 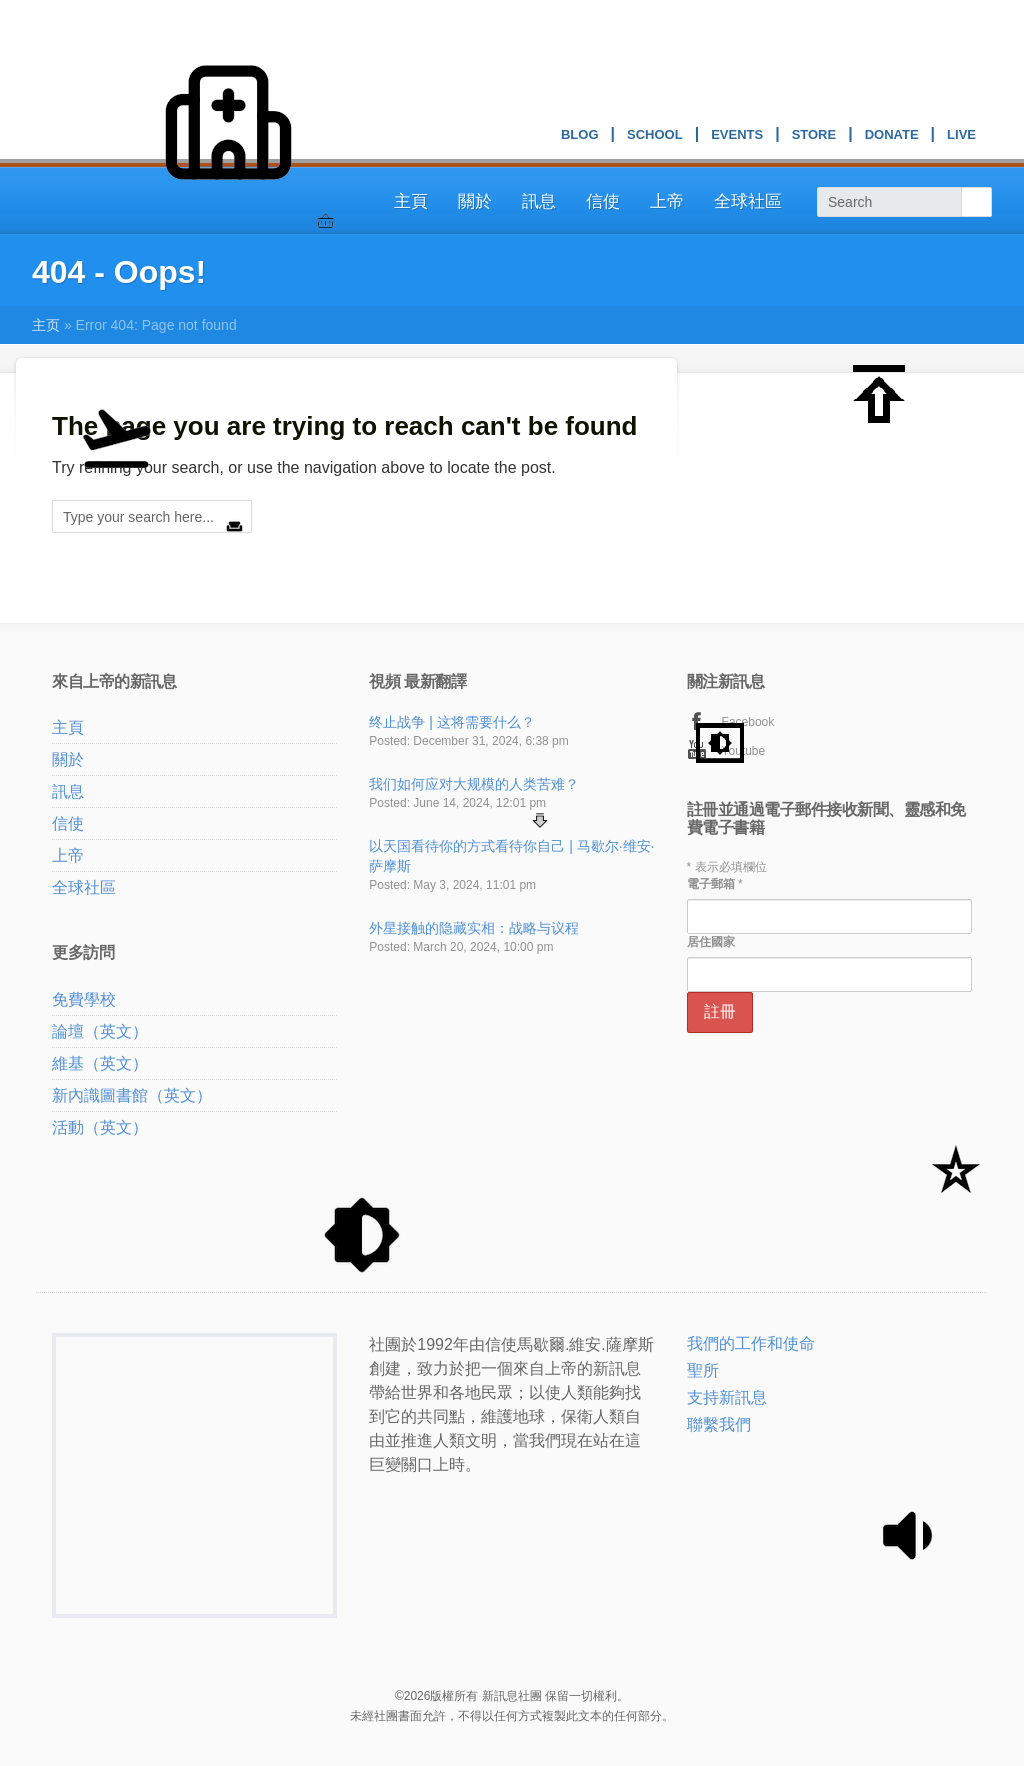 What do you see at coordinates (116, 437) in the screenshot?
I see `view flight departure information` at bounding box center [116, 437].